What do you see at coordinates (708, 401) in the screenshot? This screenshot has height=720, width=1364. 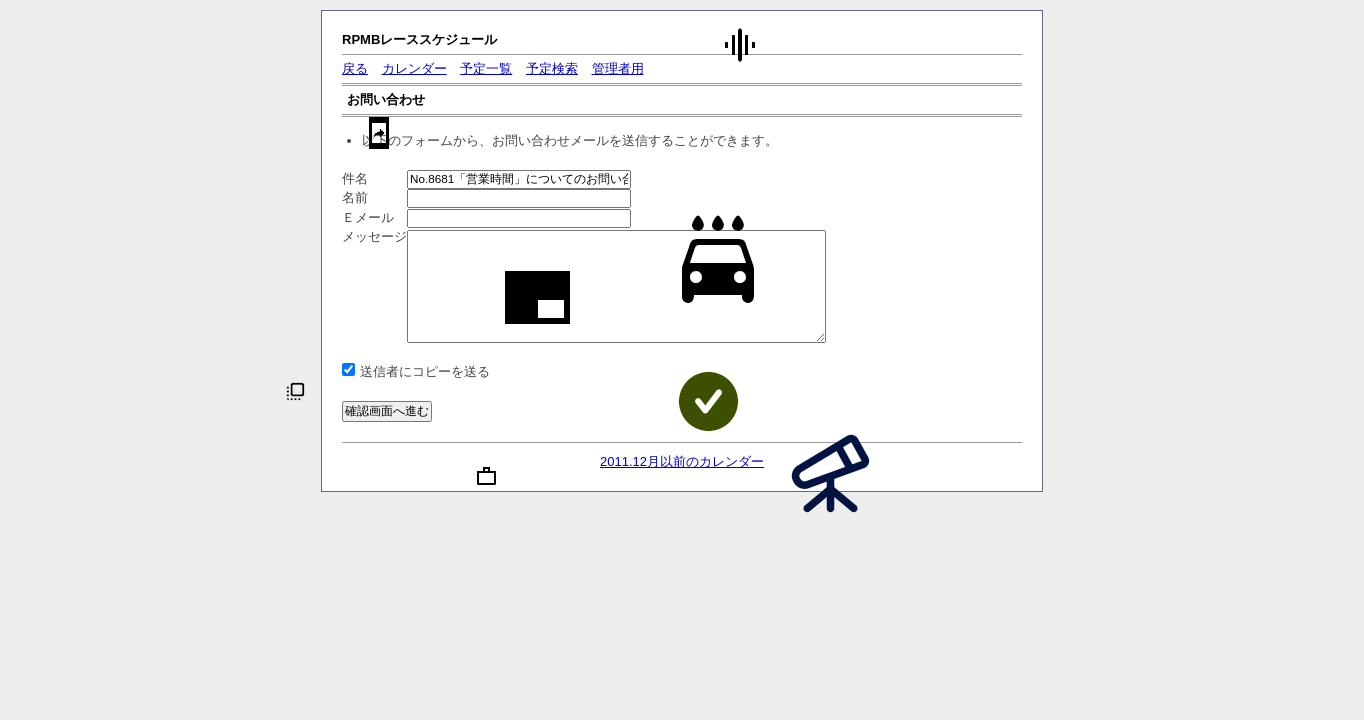 I see `indicates a completed or successful action` at bounding box center [708, 401].